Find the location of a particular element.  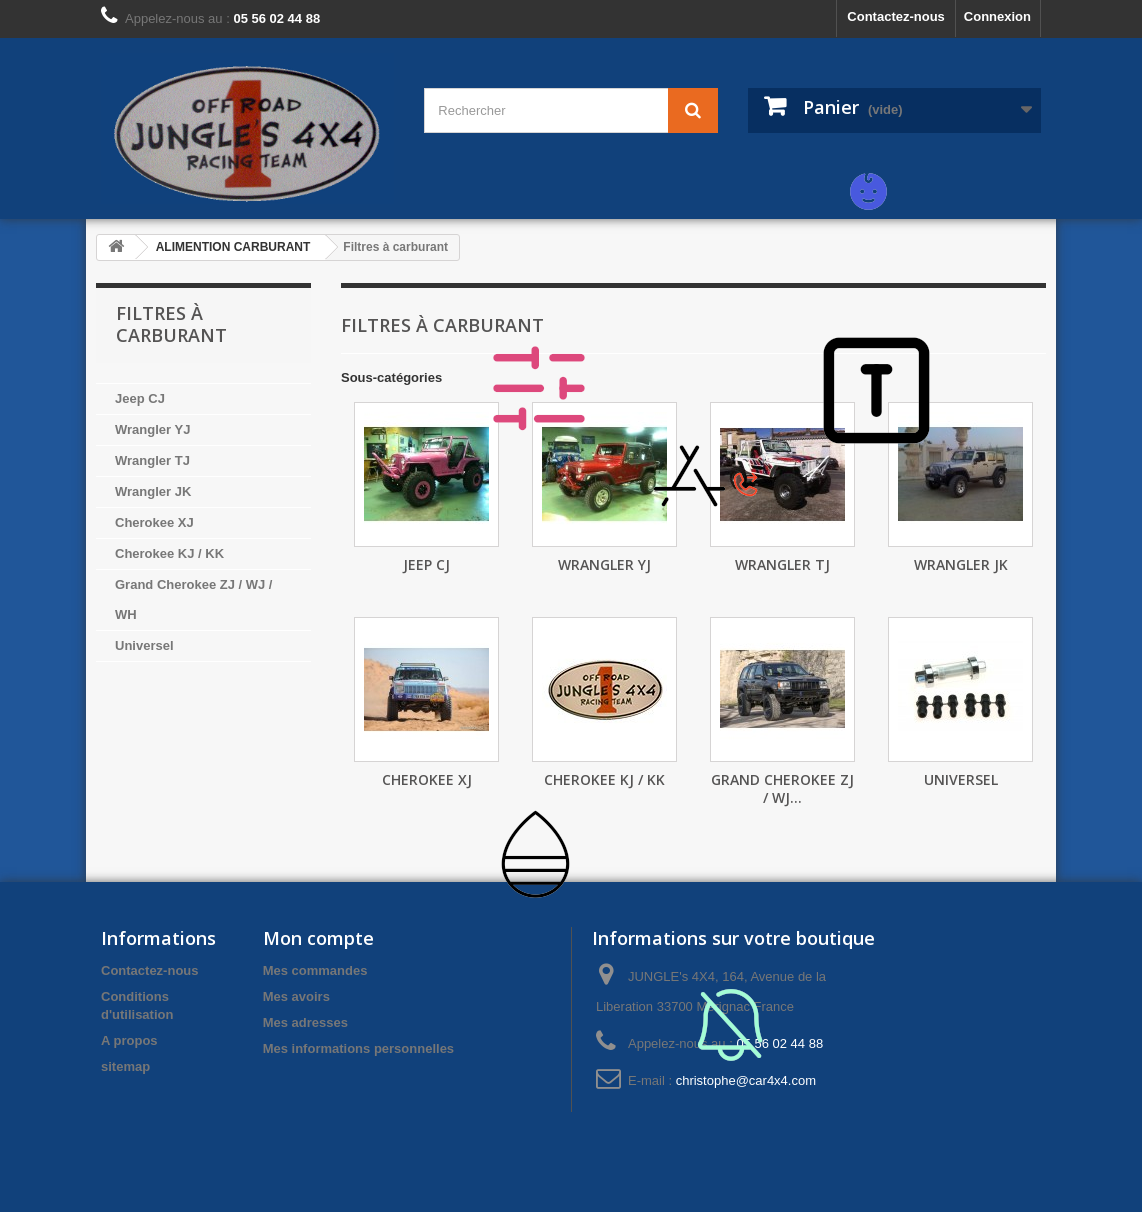

open the app store is located at coordinates (689, 478).